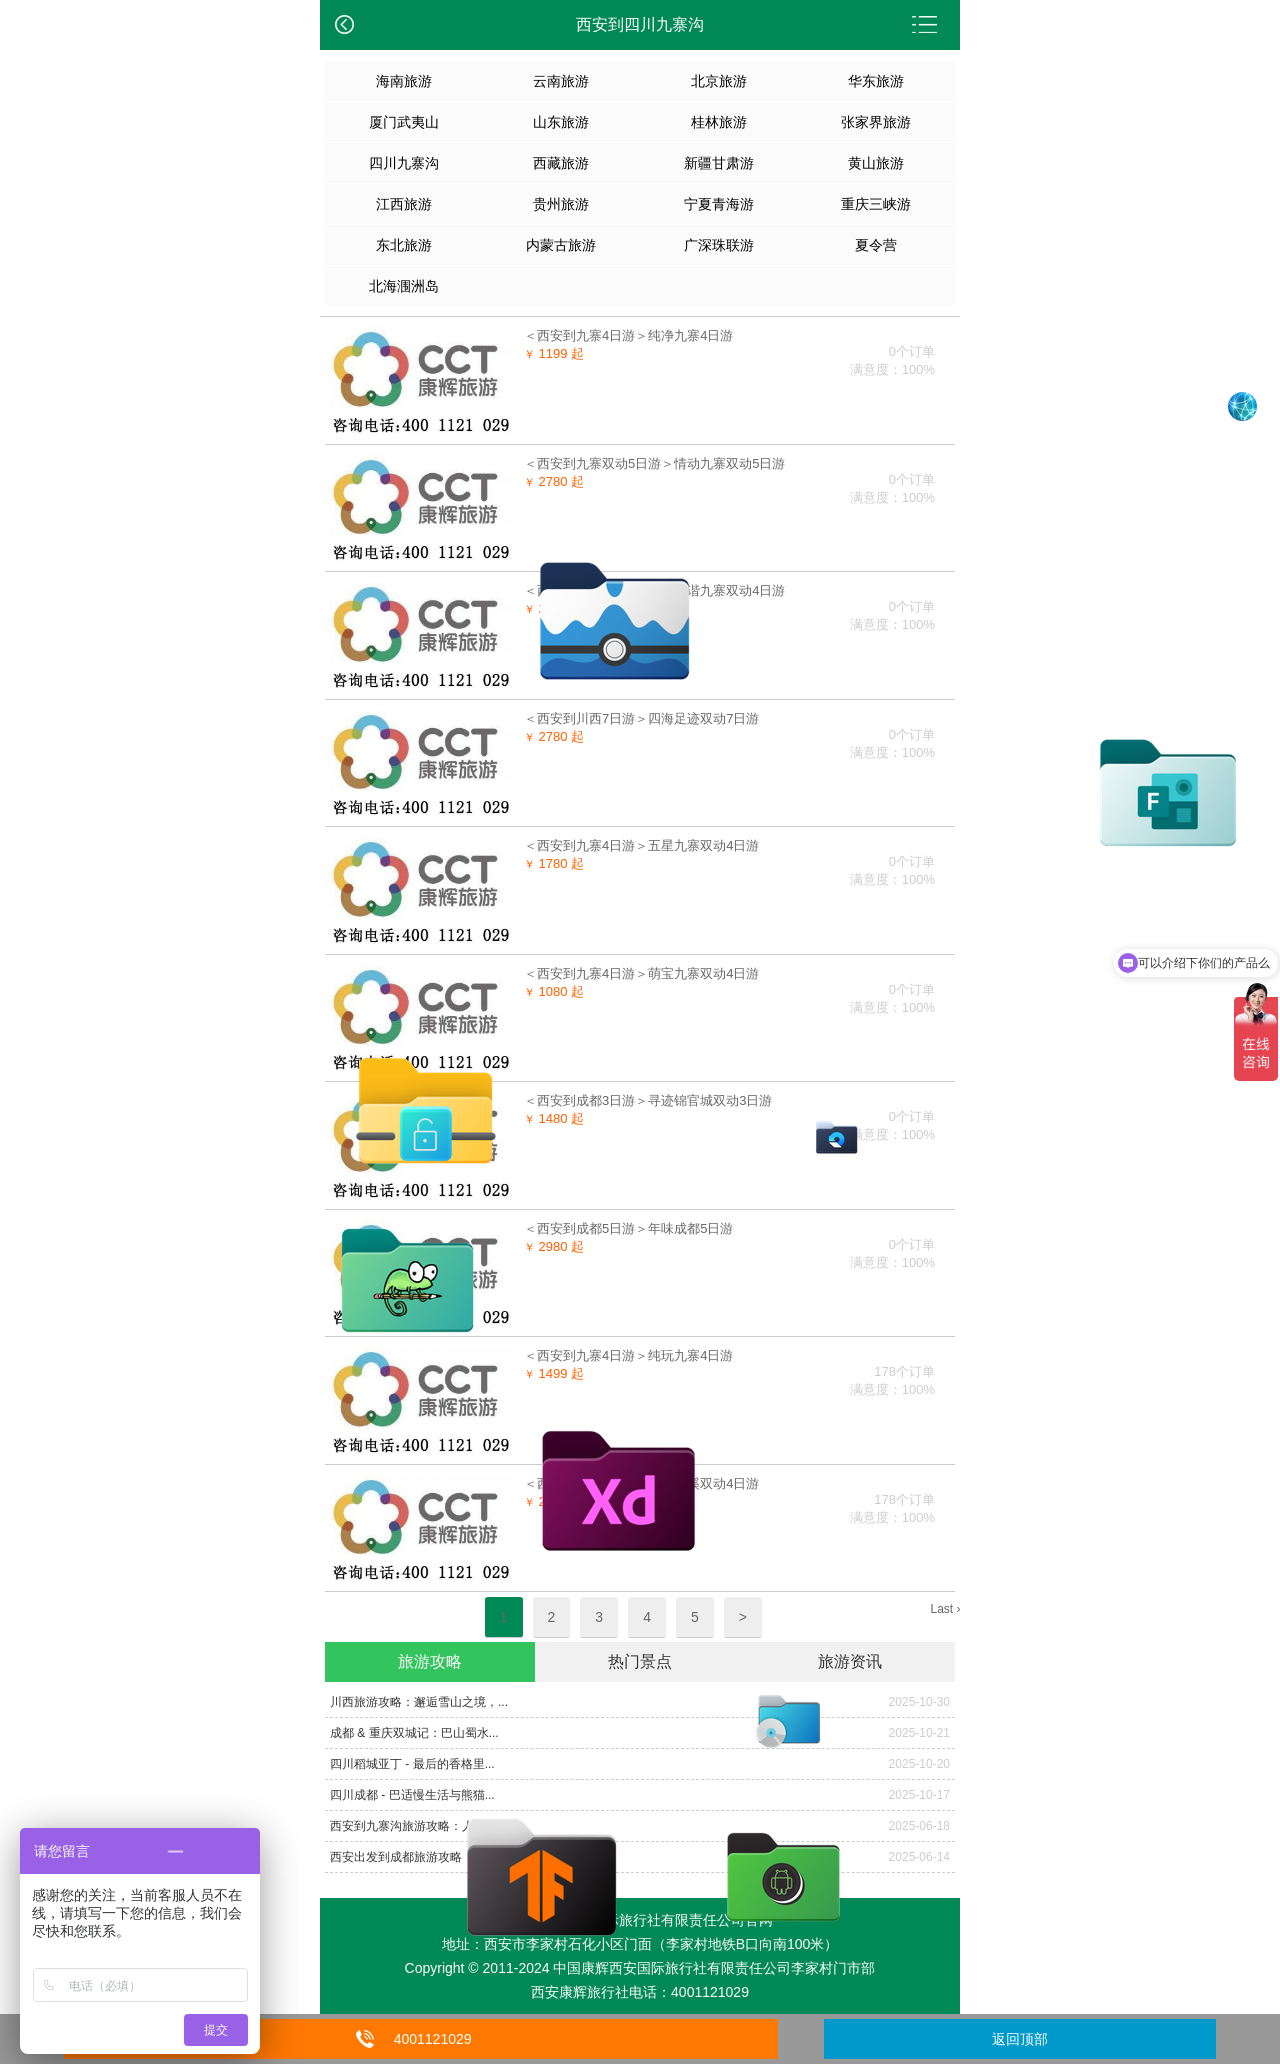 Image resolution: width=1280 pixels, height=2064 pixels. I want to click on folder for pokémon dive ball themed content, so click(614, 625).